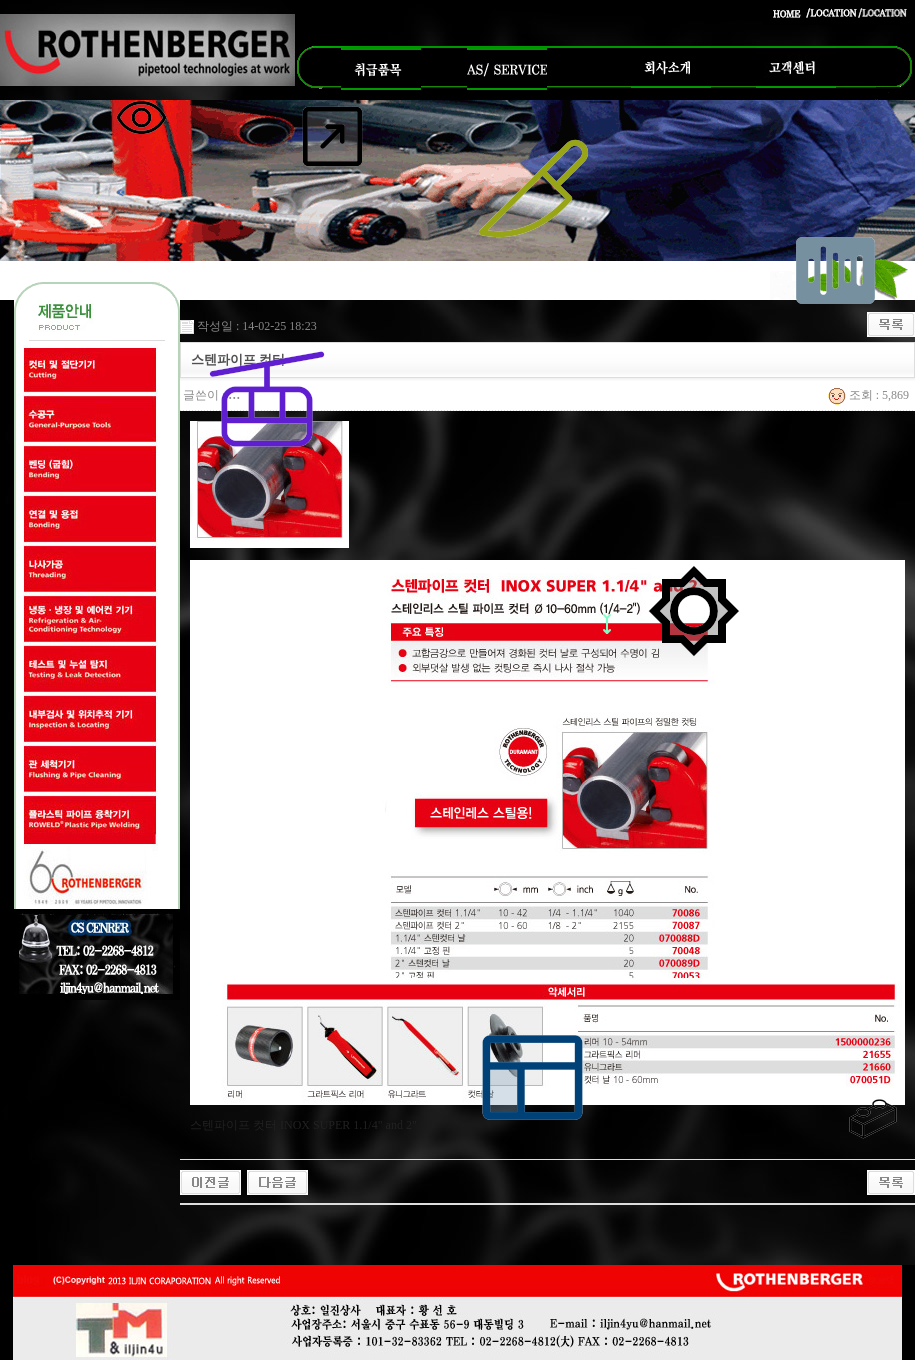 This screenshot has width=915, height=1360. I want to click on scroll down to view more content, so click(607, 624).